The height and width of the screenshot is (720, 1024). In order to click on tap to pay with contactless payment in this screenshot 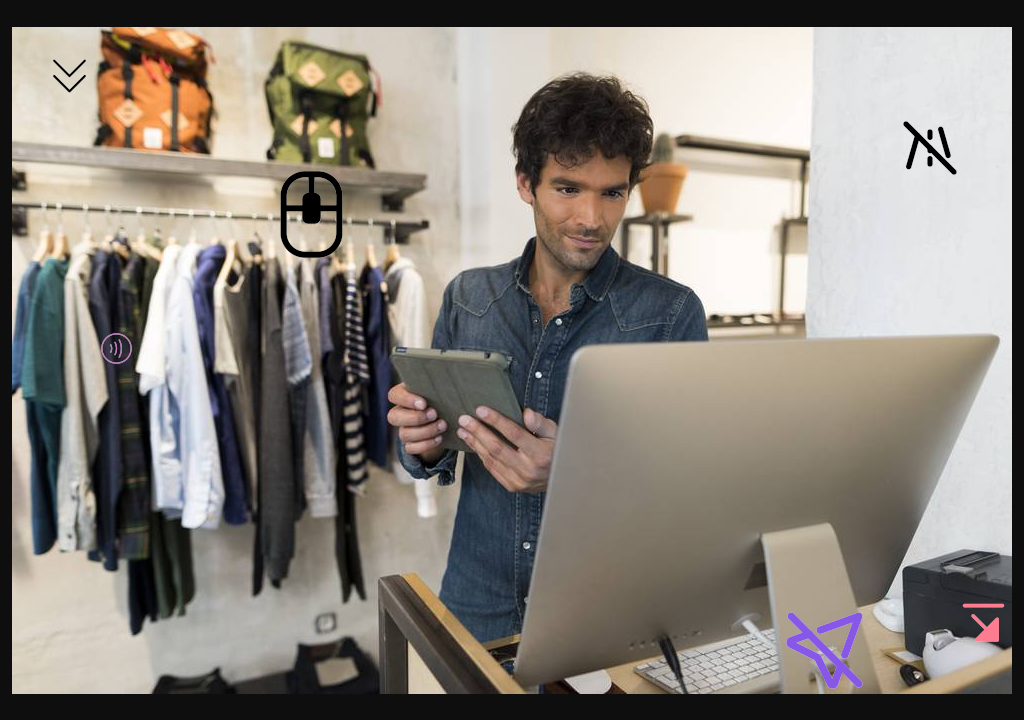, I will do `click(116, 348)`.